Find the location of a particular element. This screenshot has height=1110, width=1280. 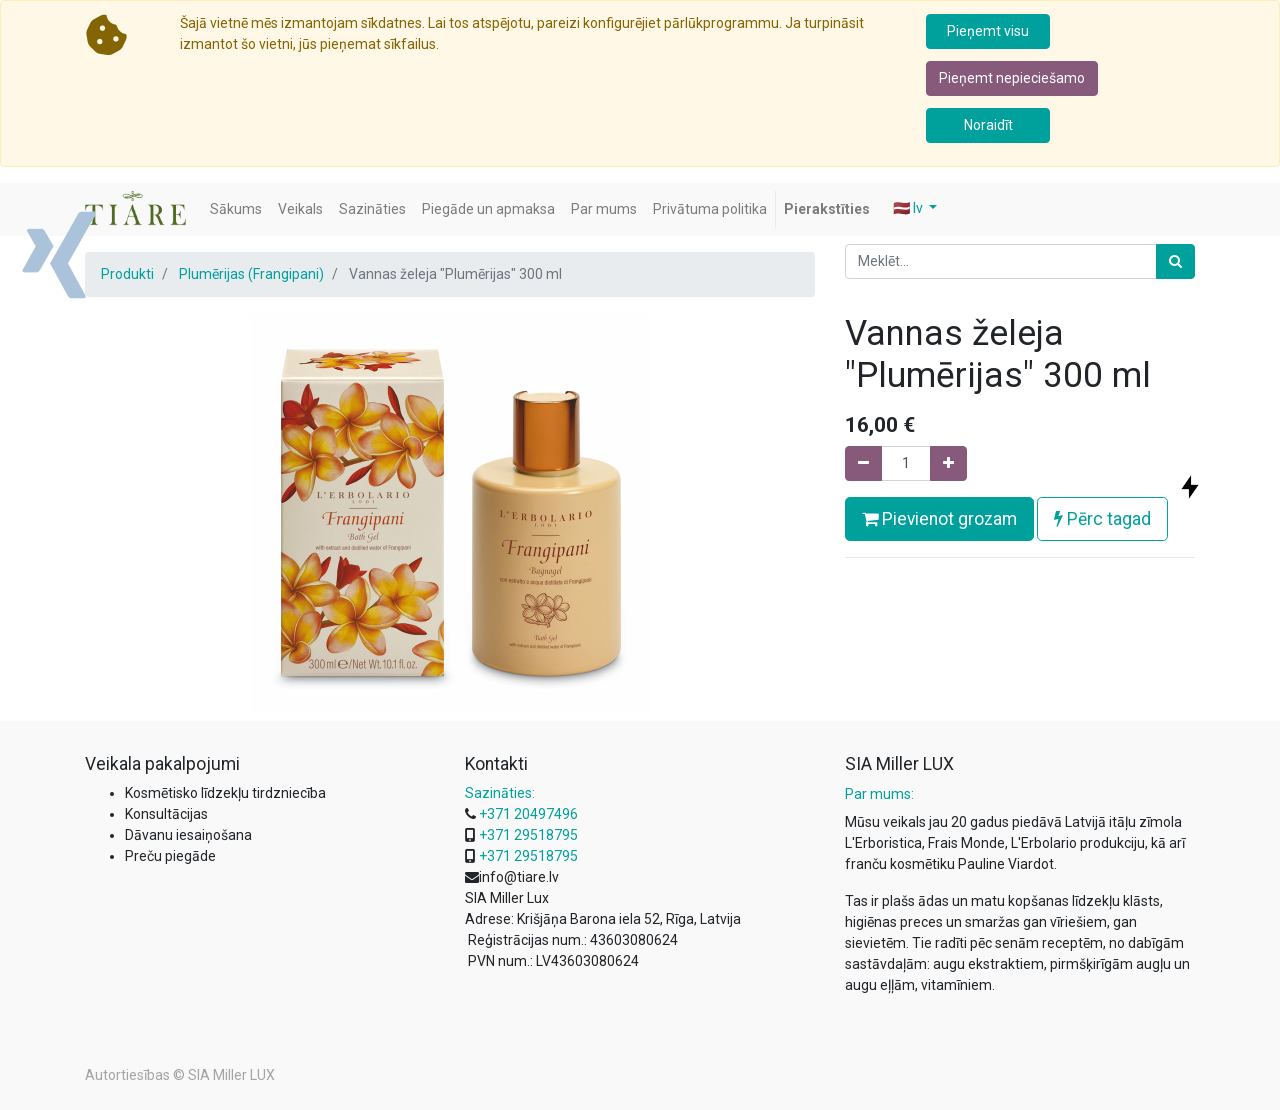

open Xing profile or app is located at coordinates (55, 251).